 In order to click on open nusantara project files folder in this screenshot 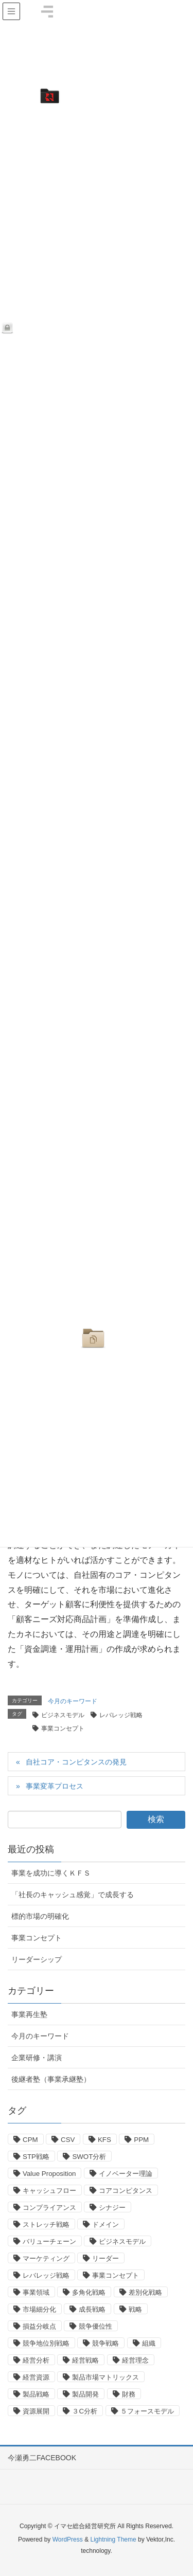, I will do `click(49, 96)`.